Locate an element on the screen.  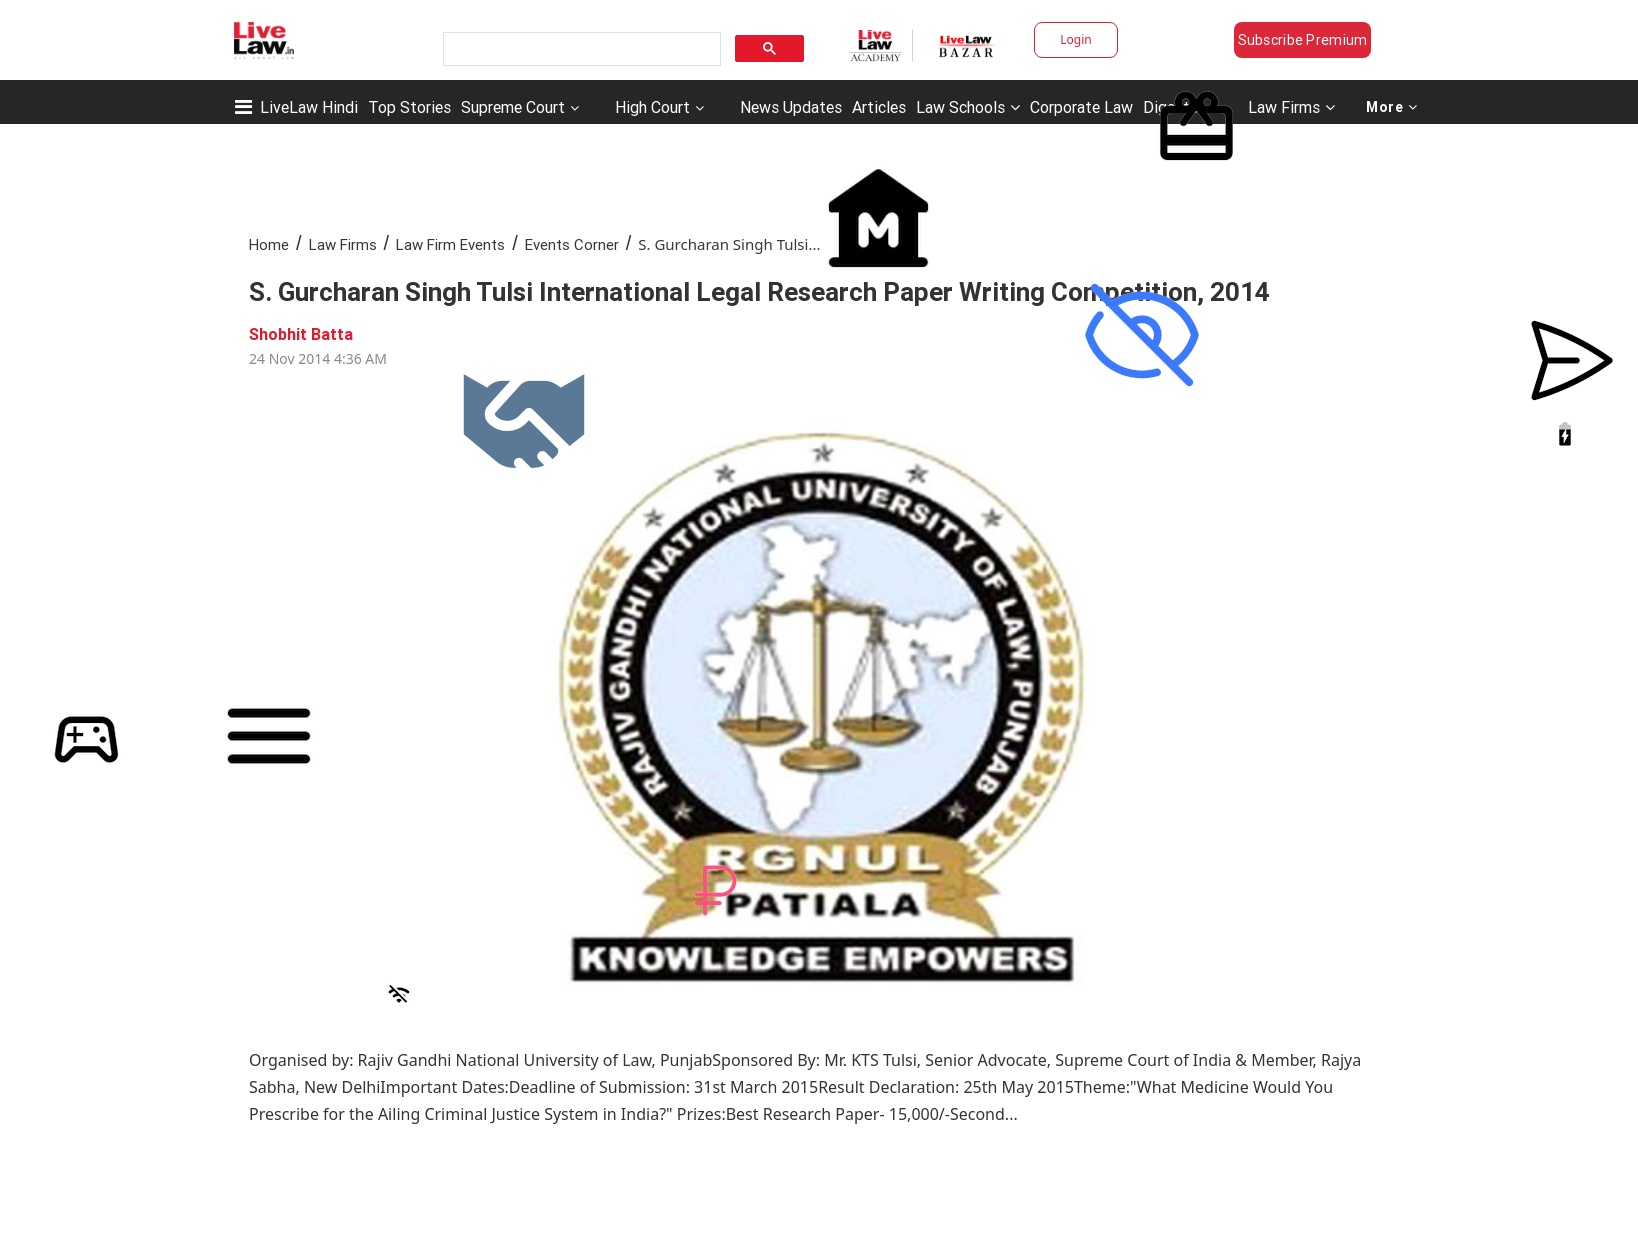
battery charging at 90% is located at coordinates (1565, 434).